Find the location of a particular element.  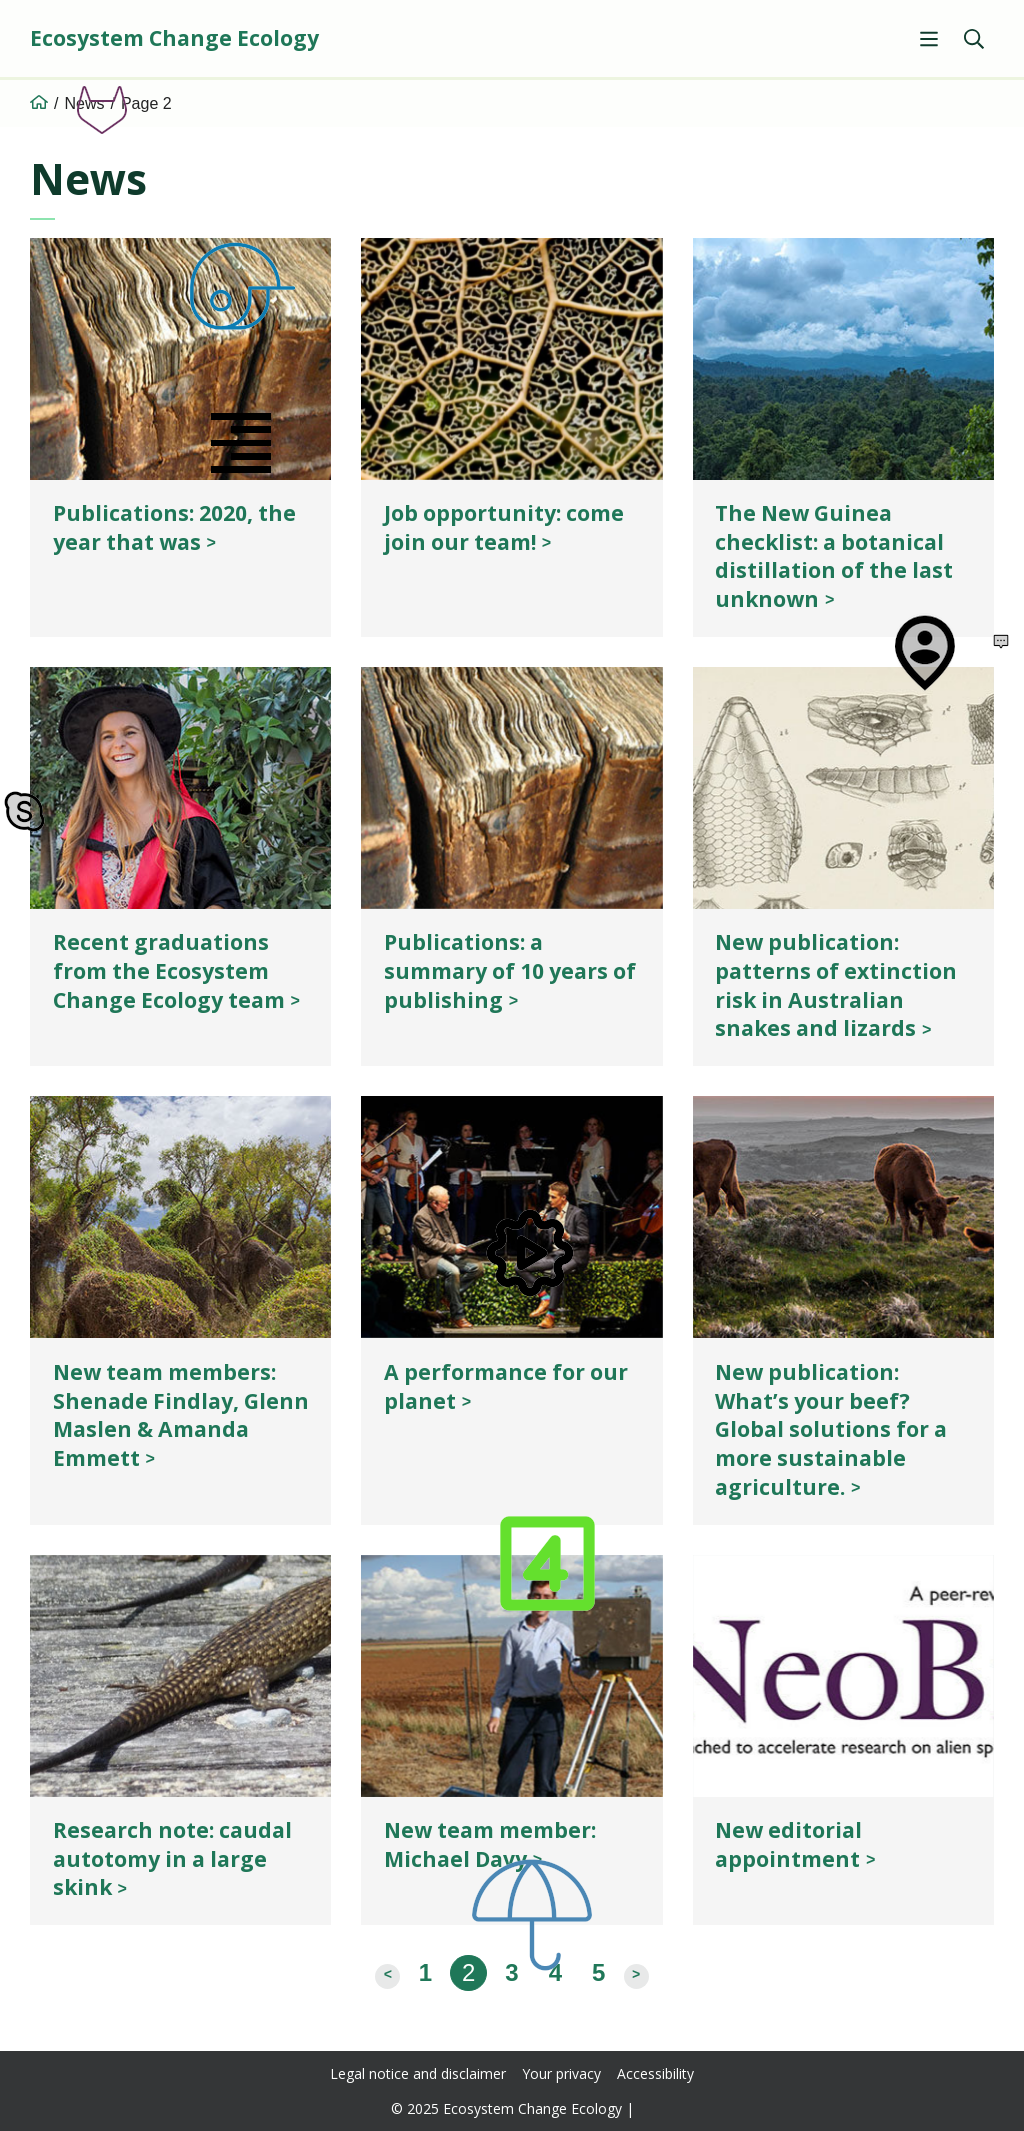

open Skype app is located at coordinates (24, 811).